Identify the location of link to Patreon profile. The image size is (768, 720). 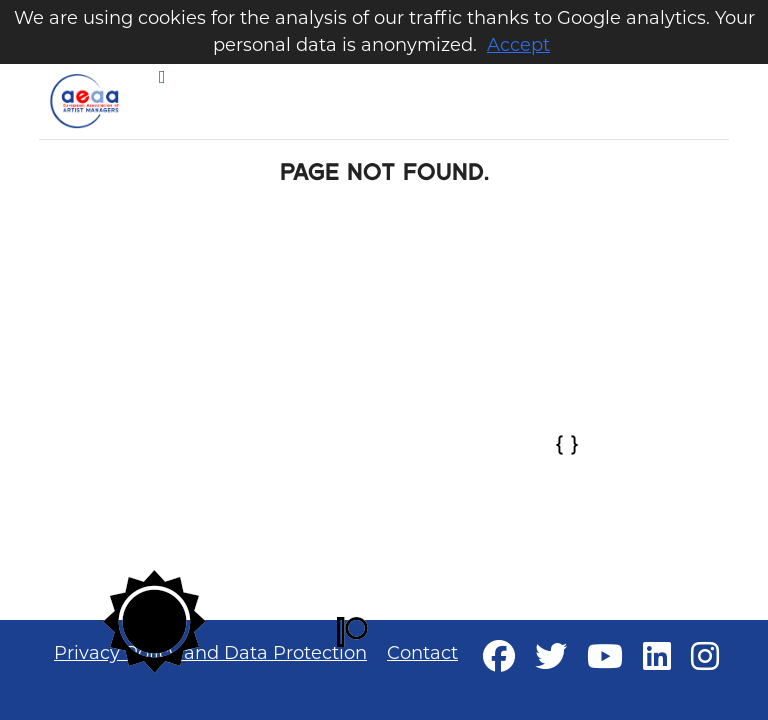
(352, 632).